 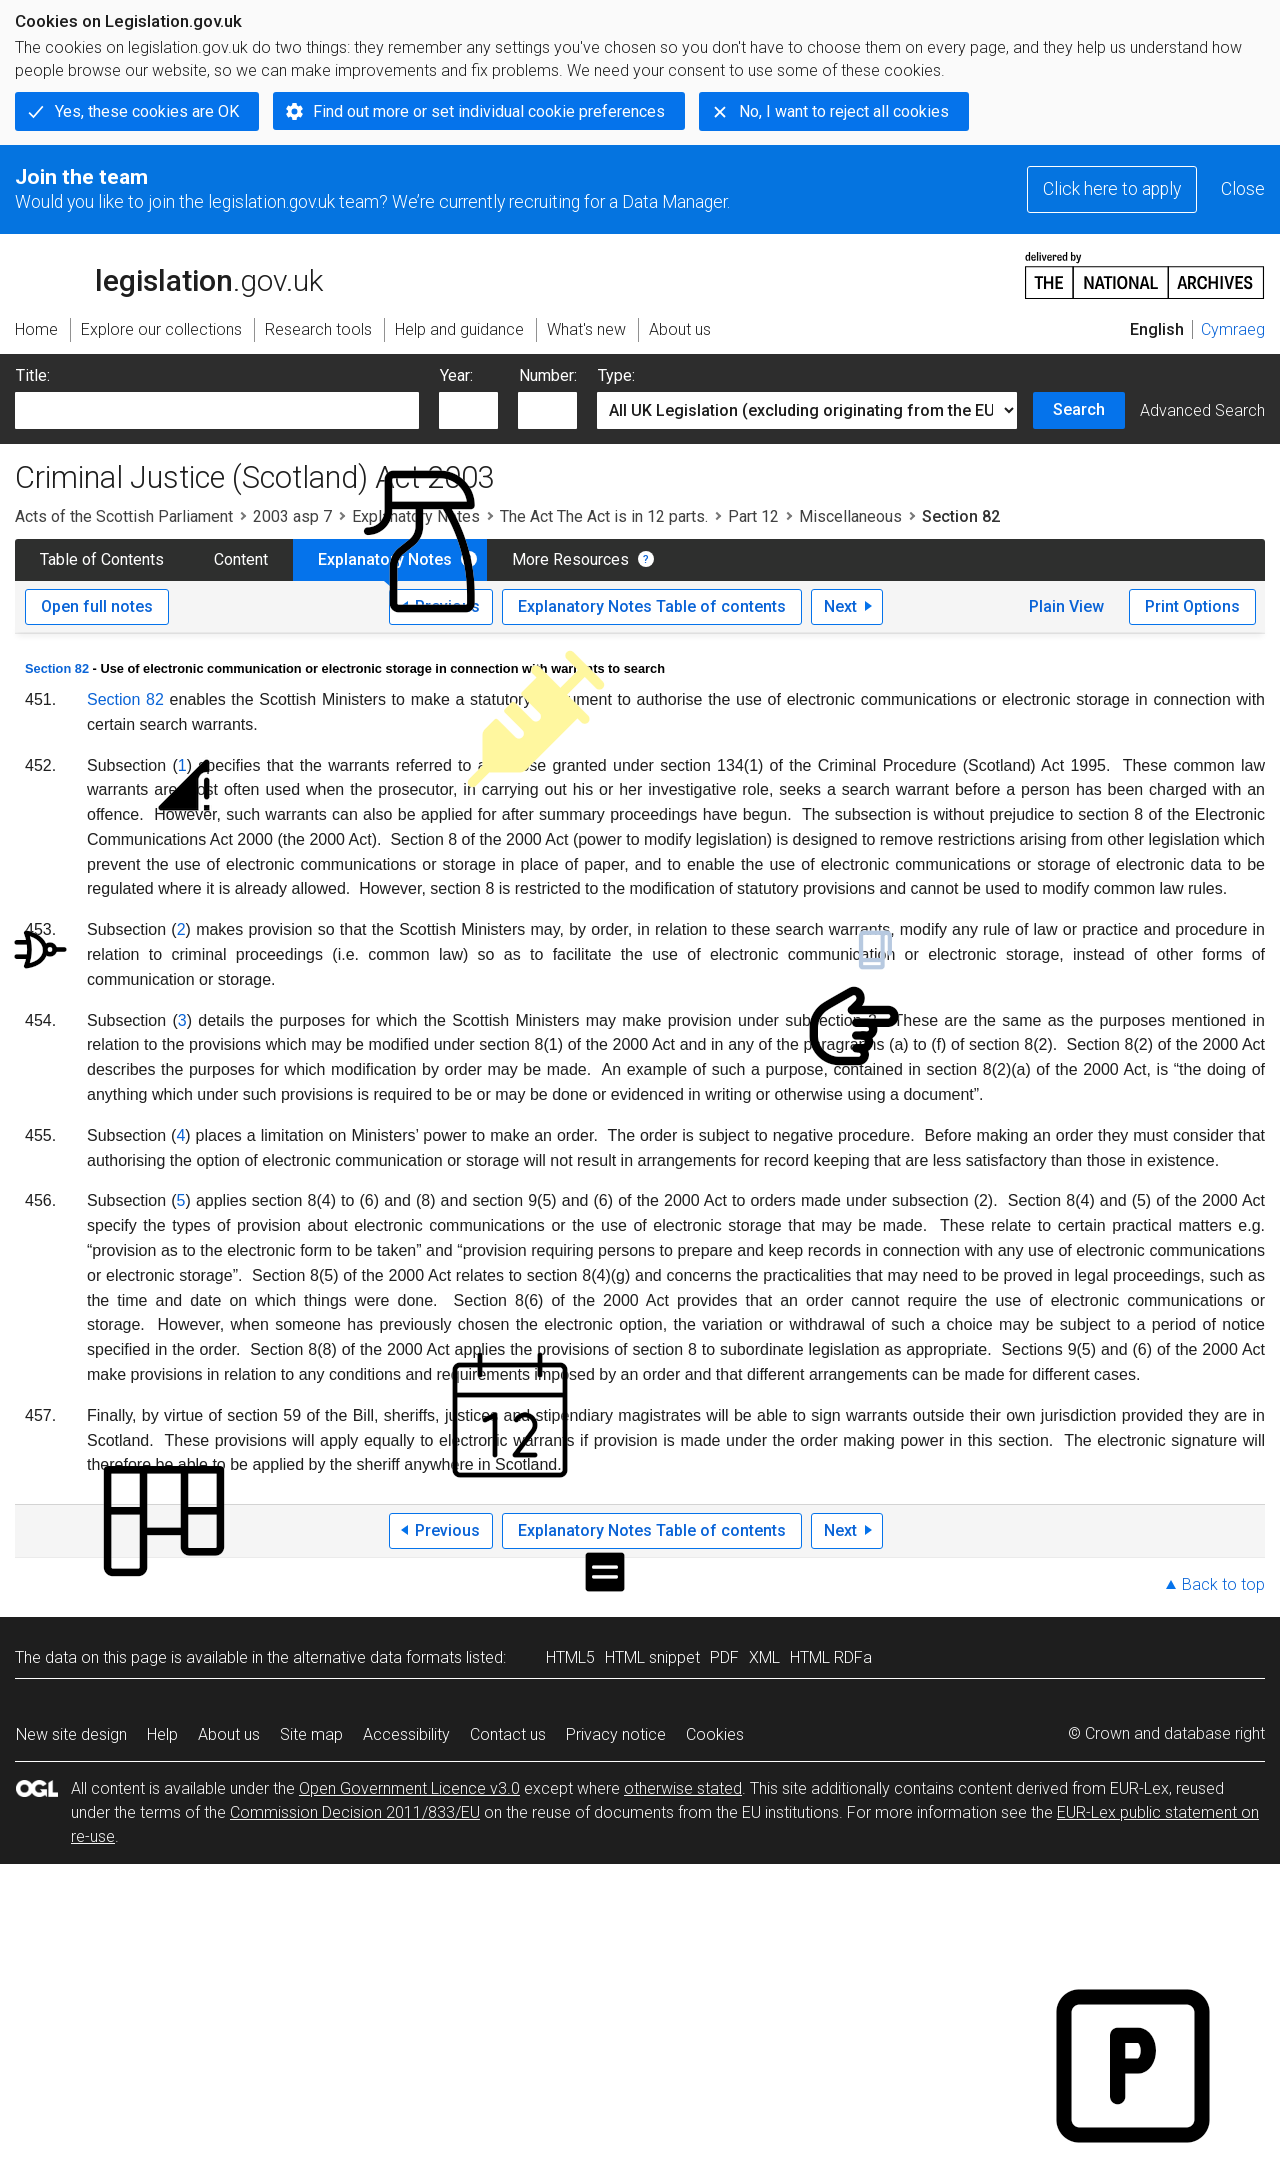 What do you see at coordinates (852, 1027) in the screenshot?
I see `navigate to the next item or step` at bounding box center [852, 1027].